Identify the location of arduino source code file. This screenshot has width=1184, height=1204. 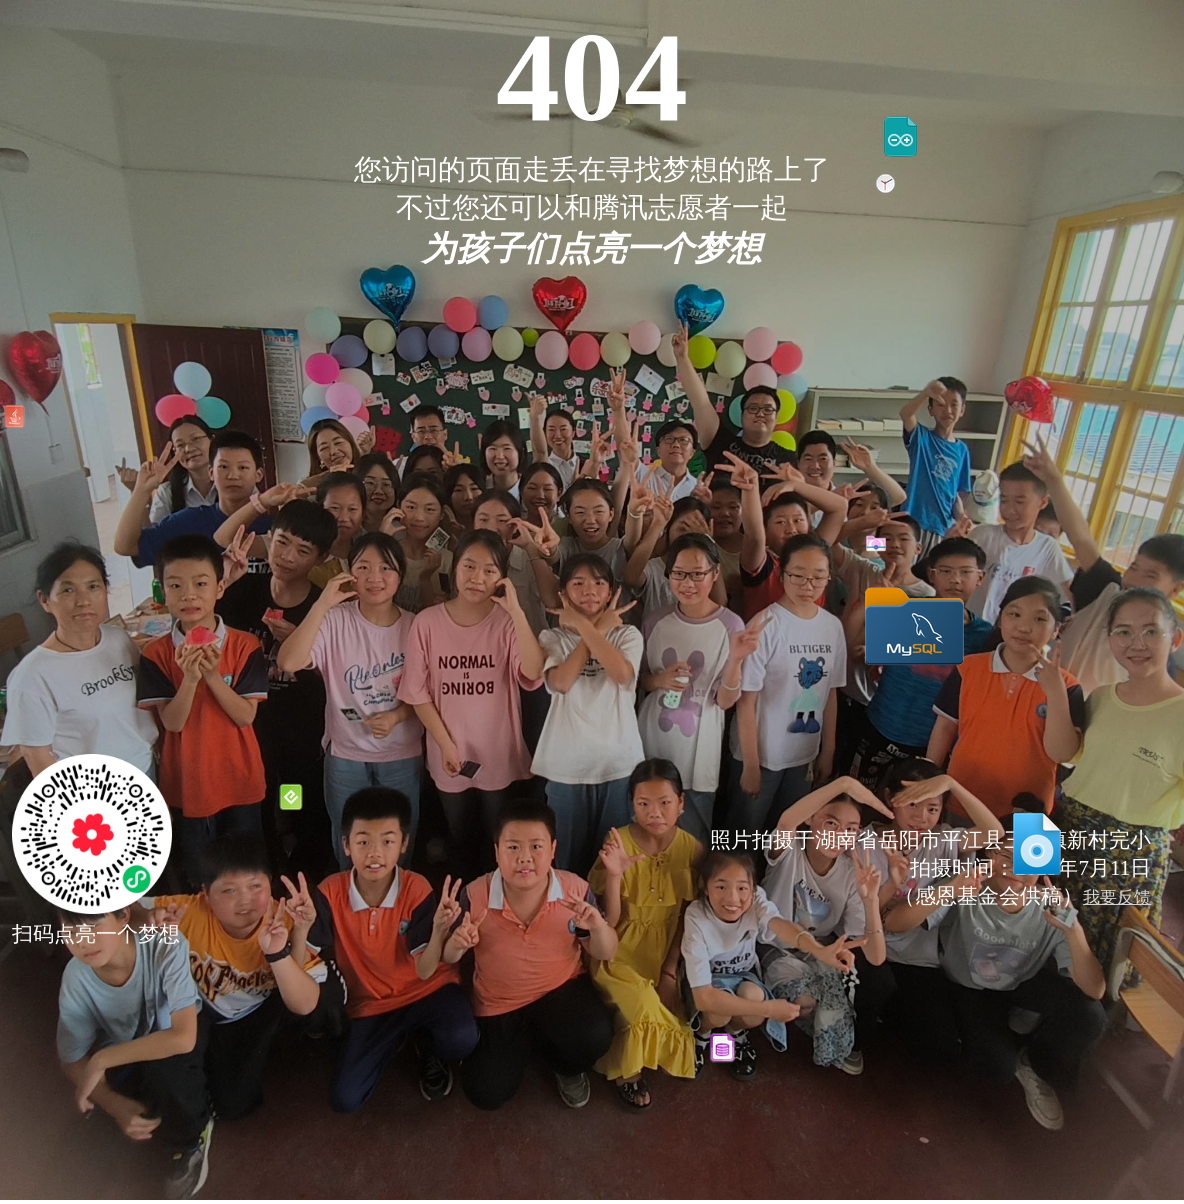
(900, 136).